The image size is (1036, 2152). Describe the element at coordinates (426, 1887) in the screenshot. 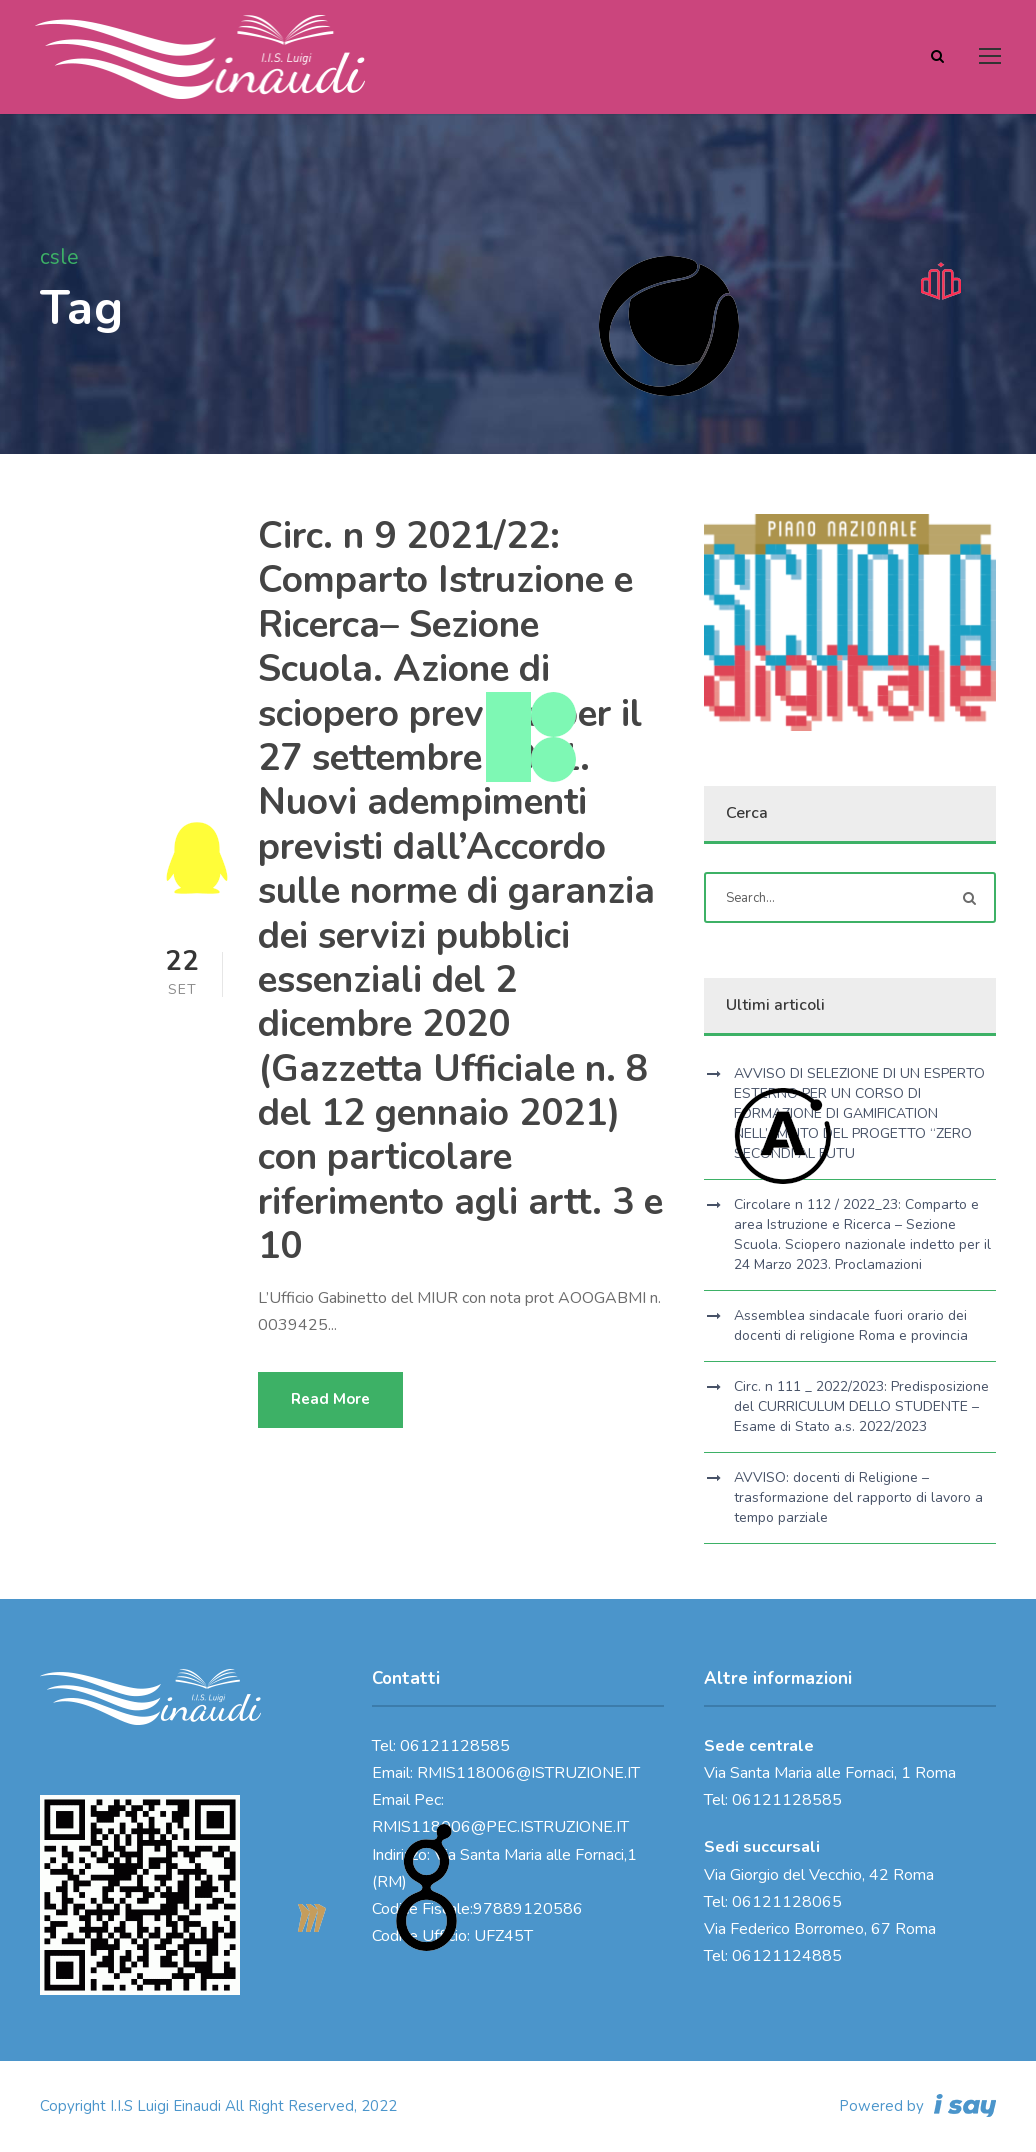

I see `greenhouse recruiting software logo` at that location.